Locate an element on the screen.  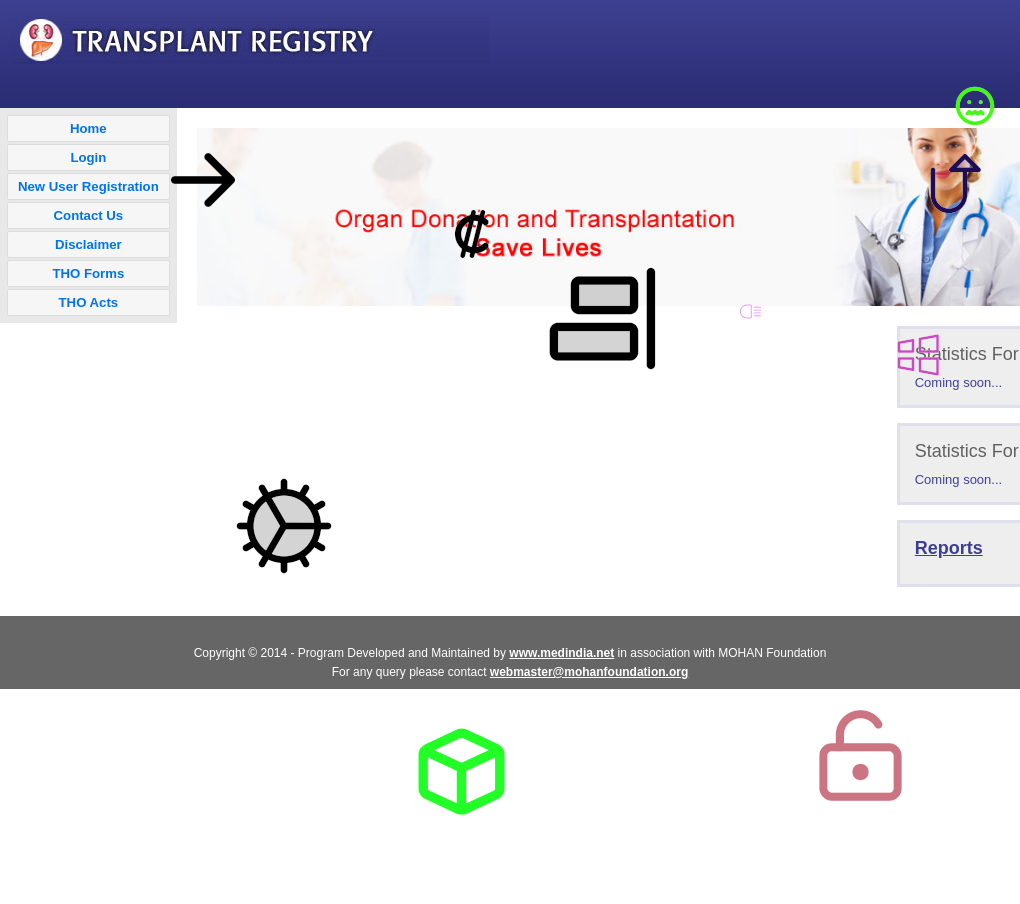
proceed to the next step is located at coordinates (203, 180).